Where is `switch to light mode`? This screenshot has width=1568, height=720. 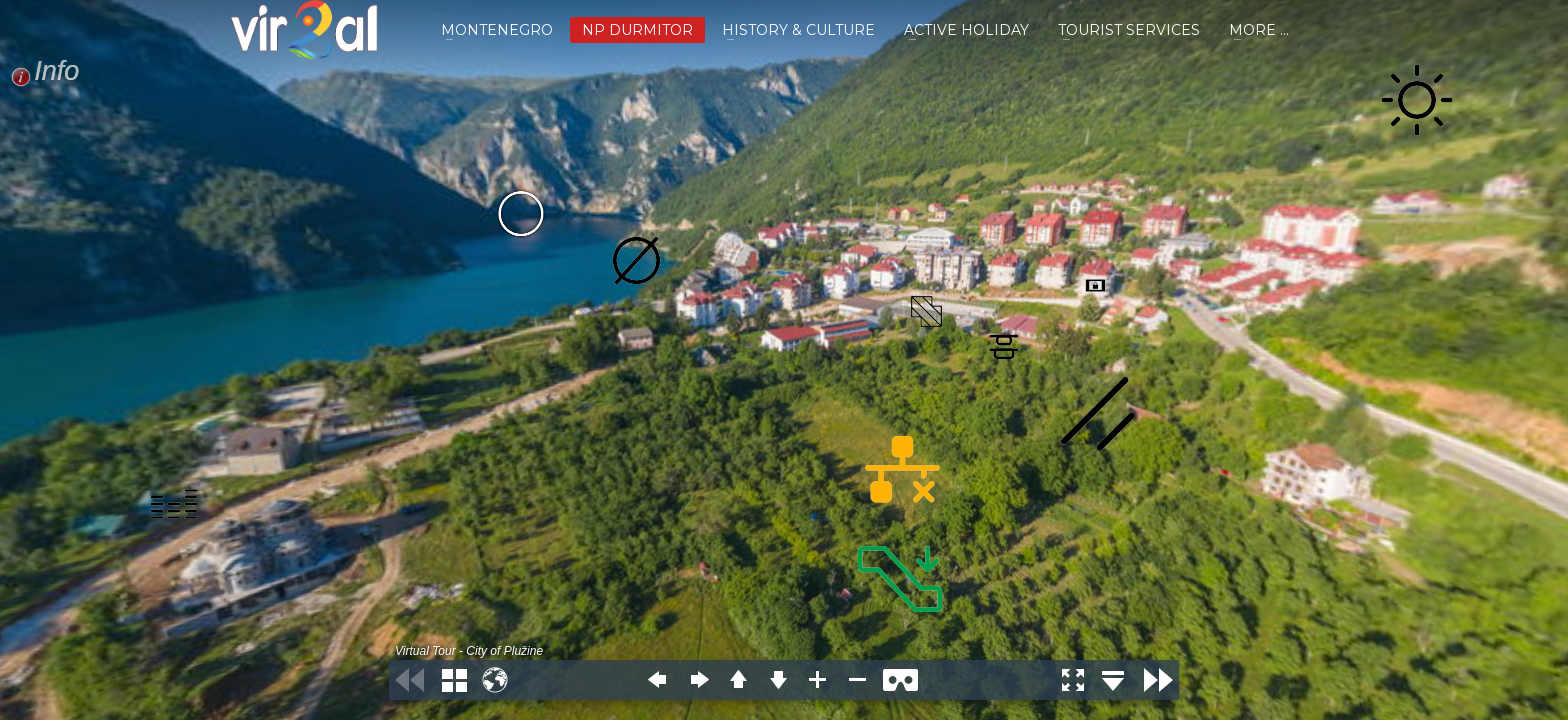
switch to light mode is located at coordinates (1417, 100).